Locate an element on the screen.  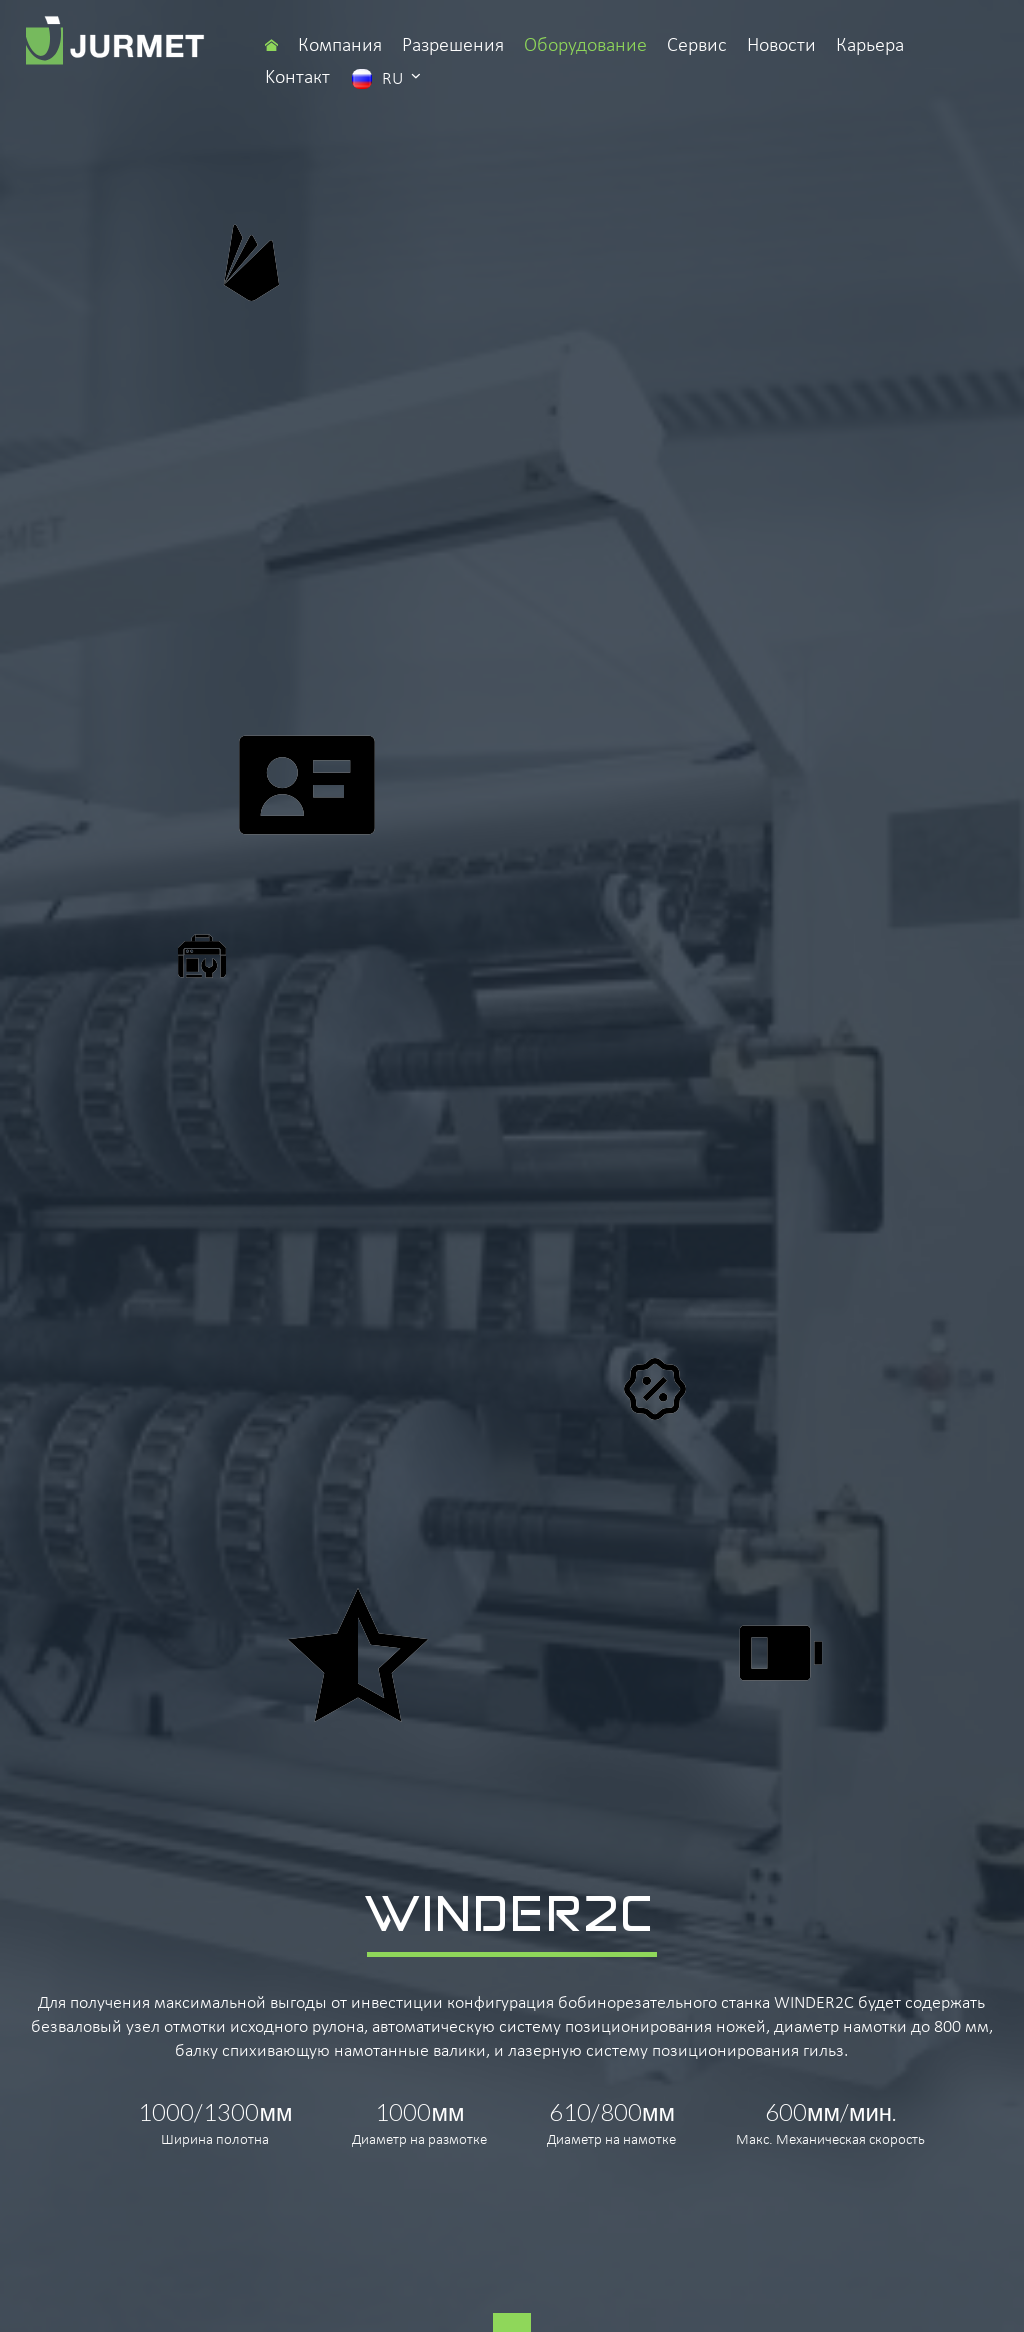
view your profile or identification details is located at coordinates (307, 785).